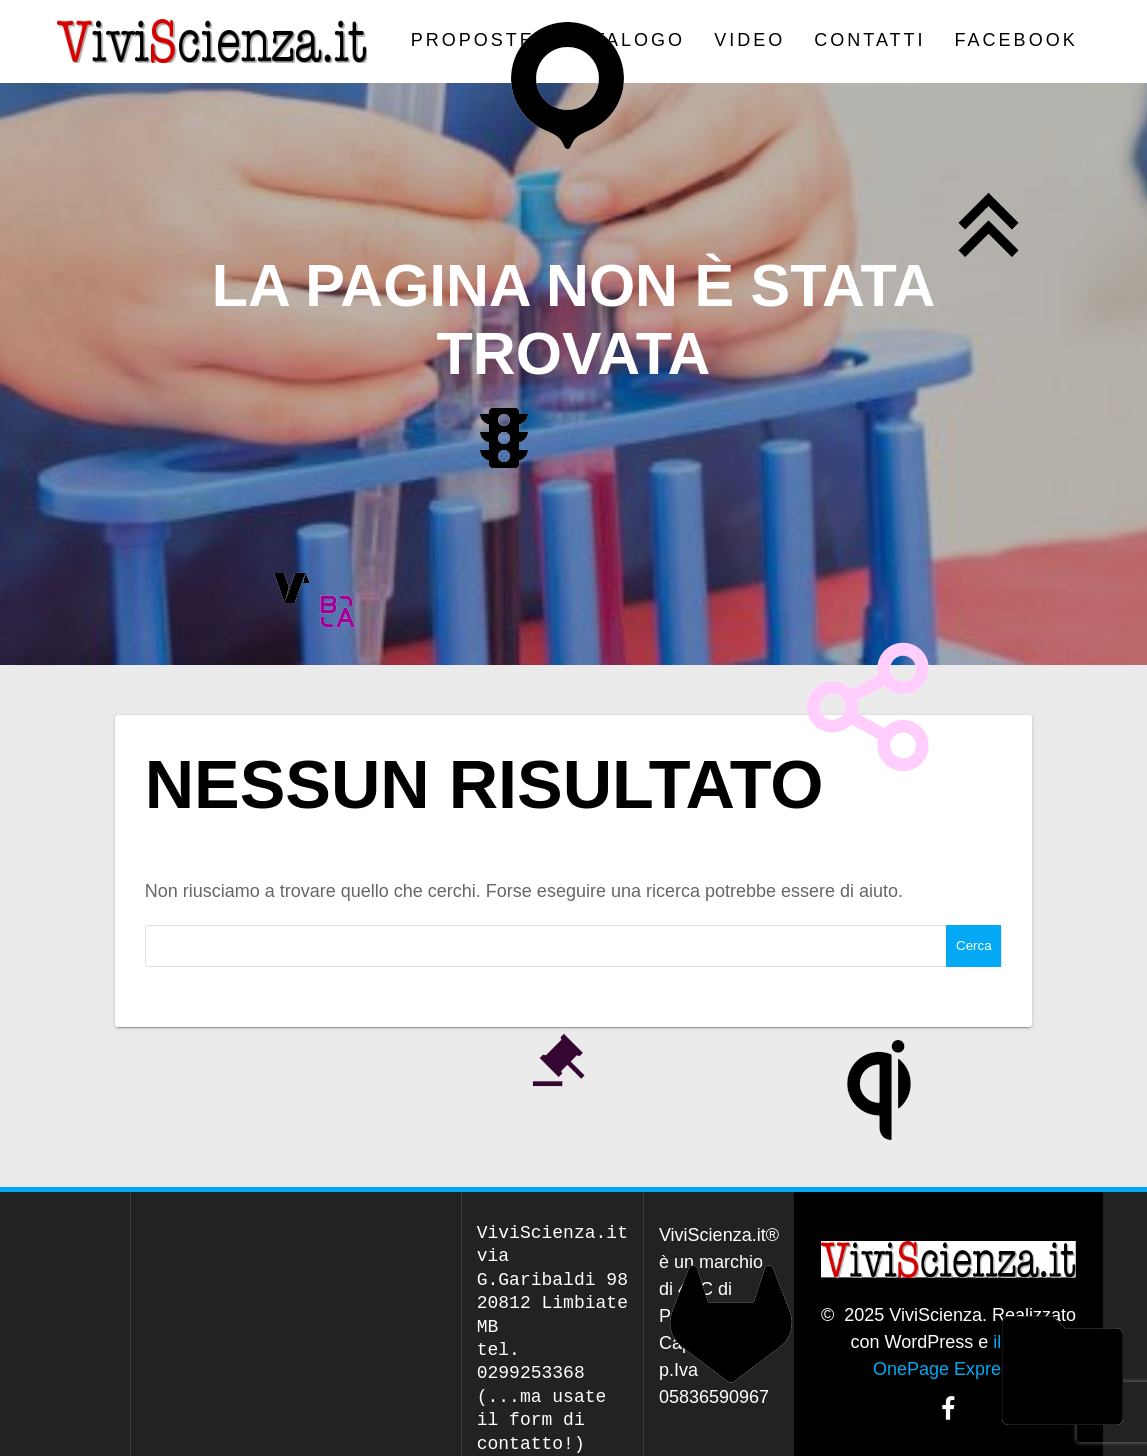  Describe the element at coordinates (988, 227) in the screenshot. I see `scroll to top of page` at that location.